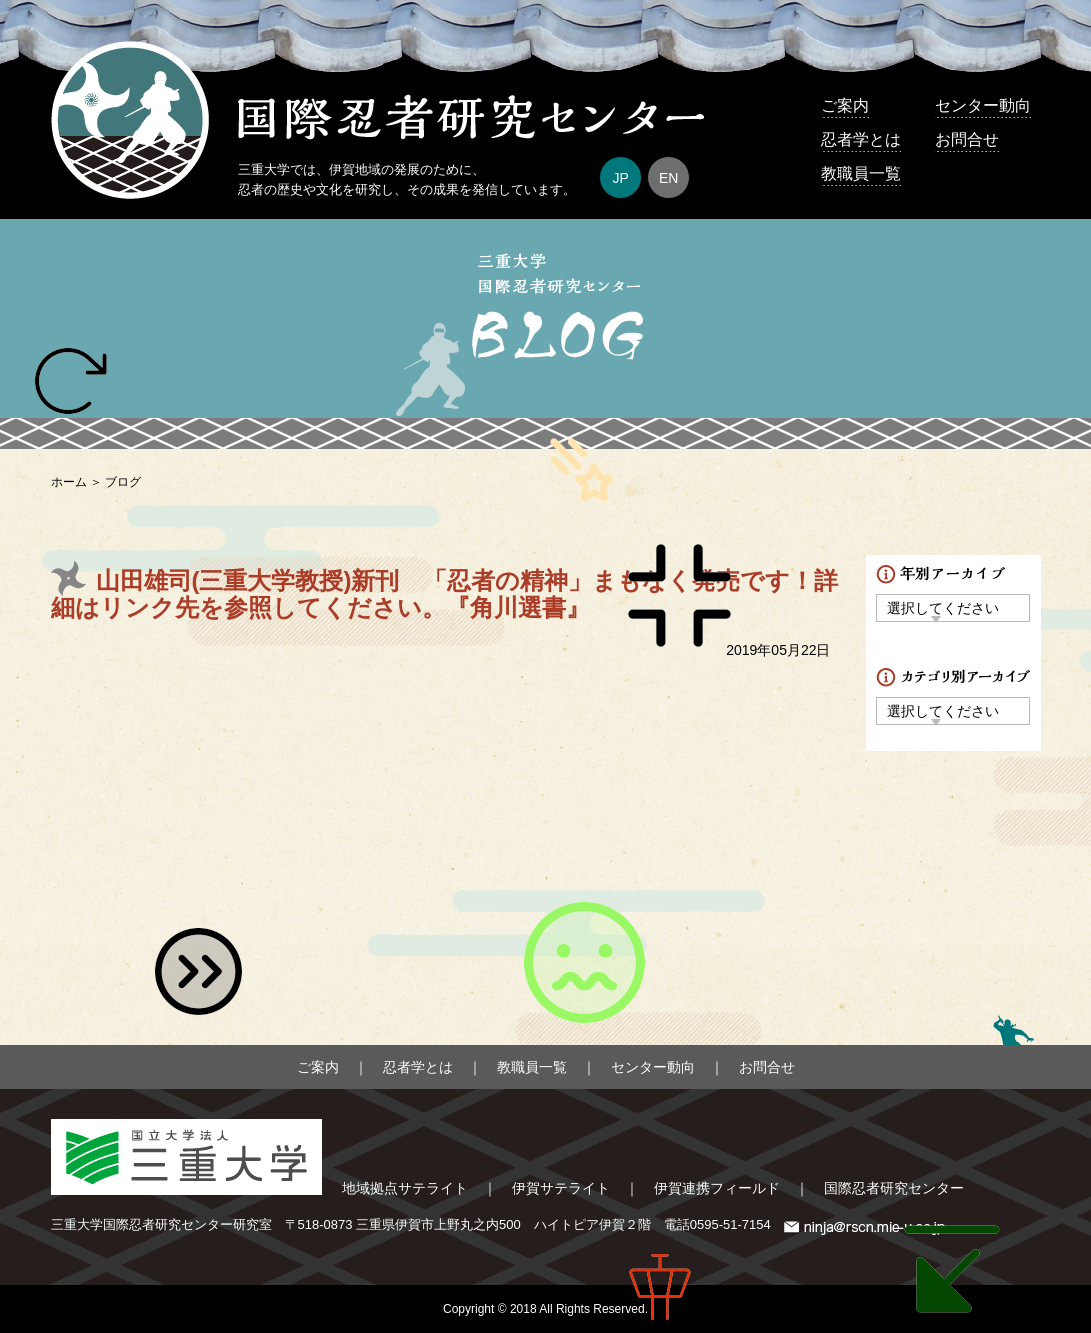 This screenshot has height=1333, width=1091. What do you see at coordinates (198, 971) in the screenshot?
I see `skip forward or advance to the next item` at bounding box center [198, 971].